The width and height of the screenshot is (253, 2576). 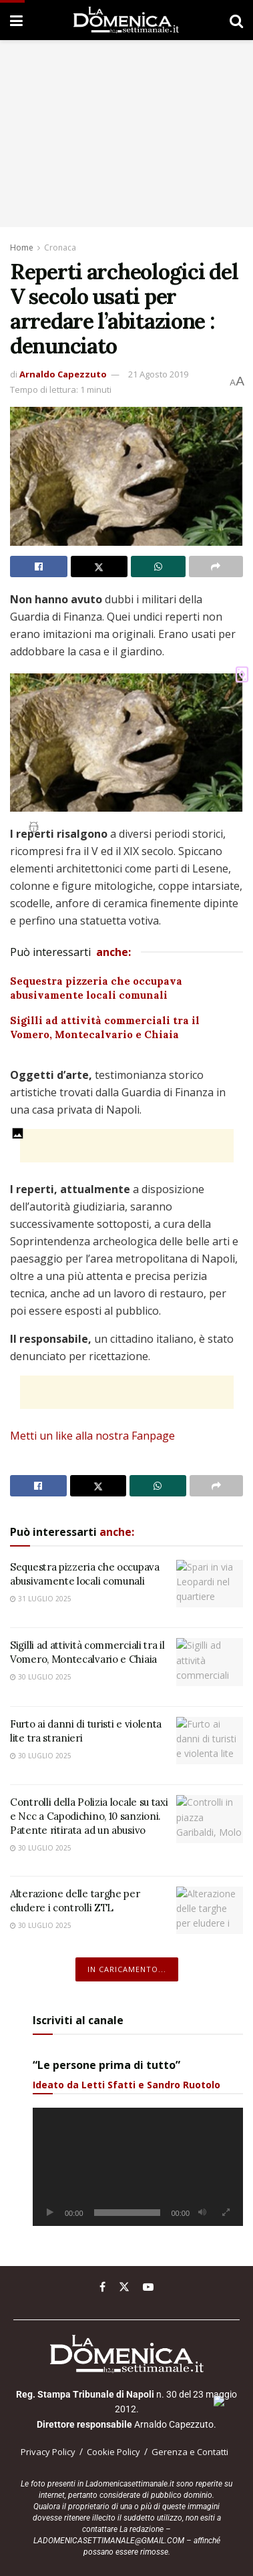 What do you see at coordinates (33, 826) in the screenshot?
I see `report a bug or issue` at bounding box center [33, 826].